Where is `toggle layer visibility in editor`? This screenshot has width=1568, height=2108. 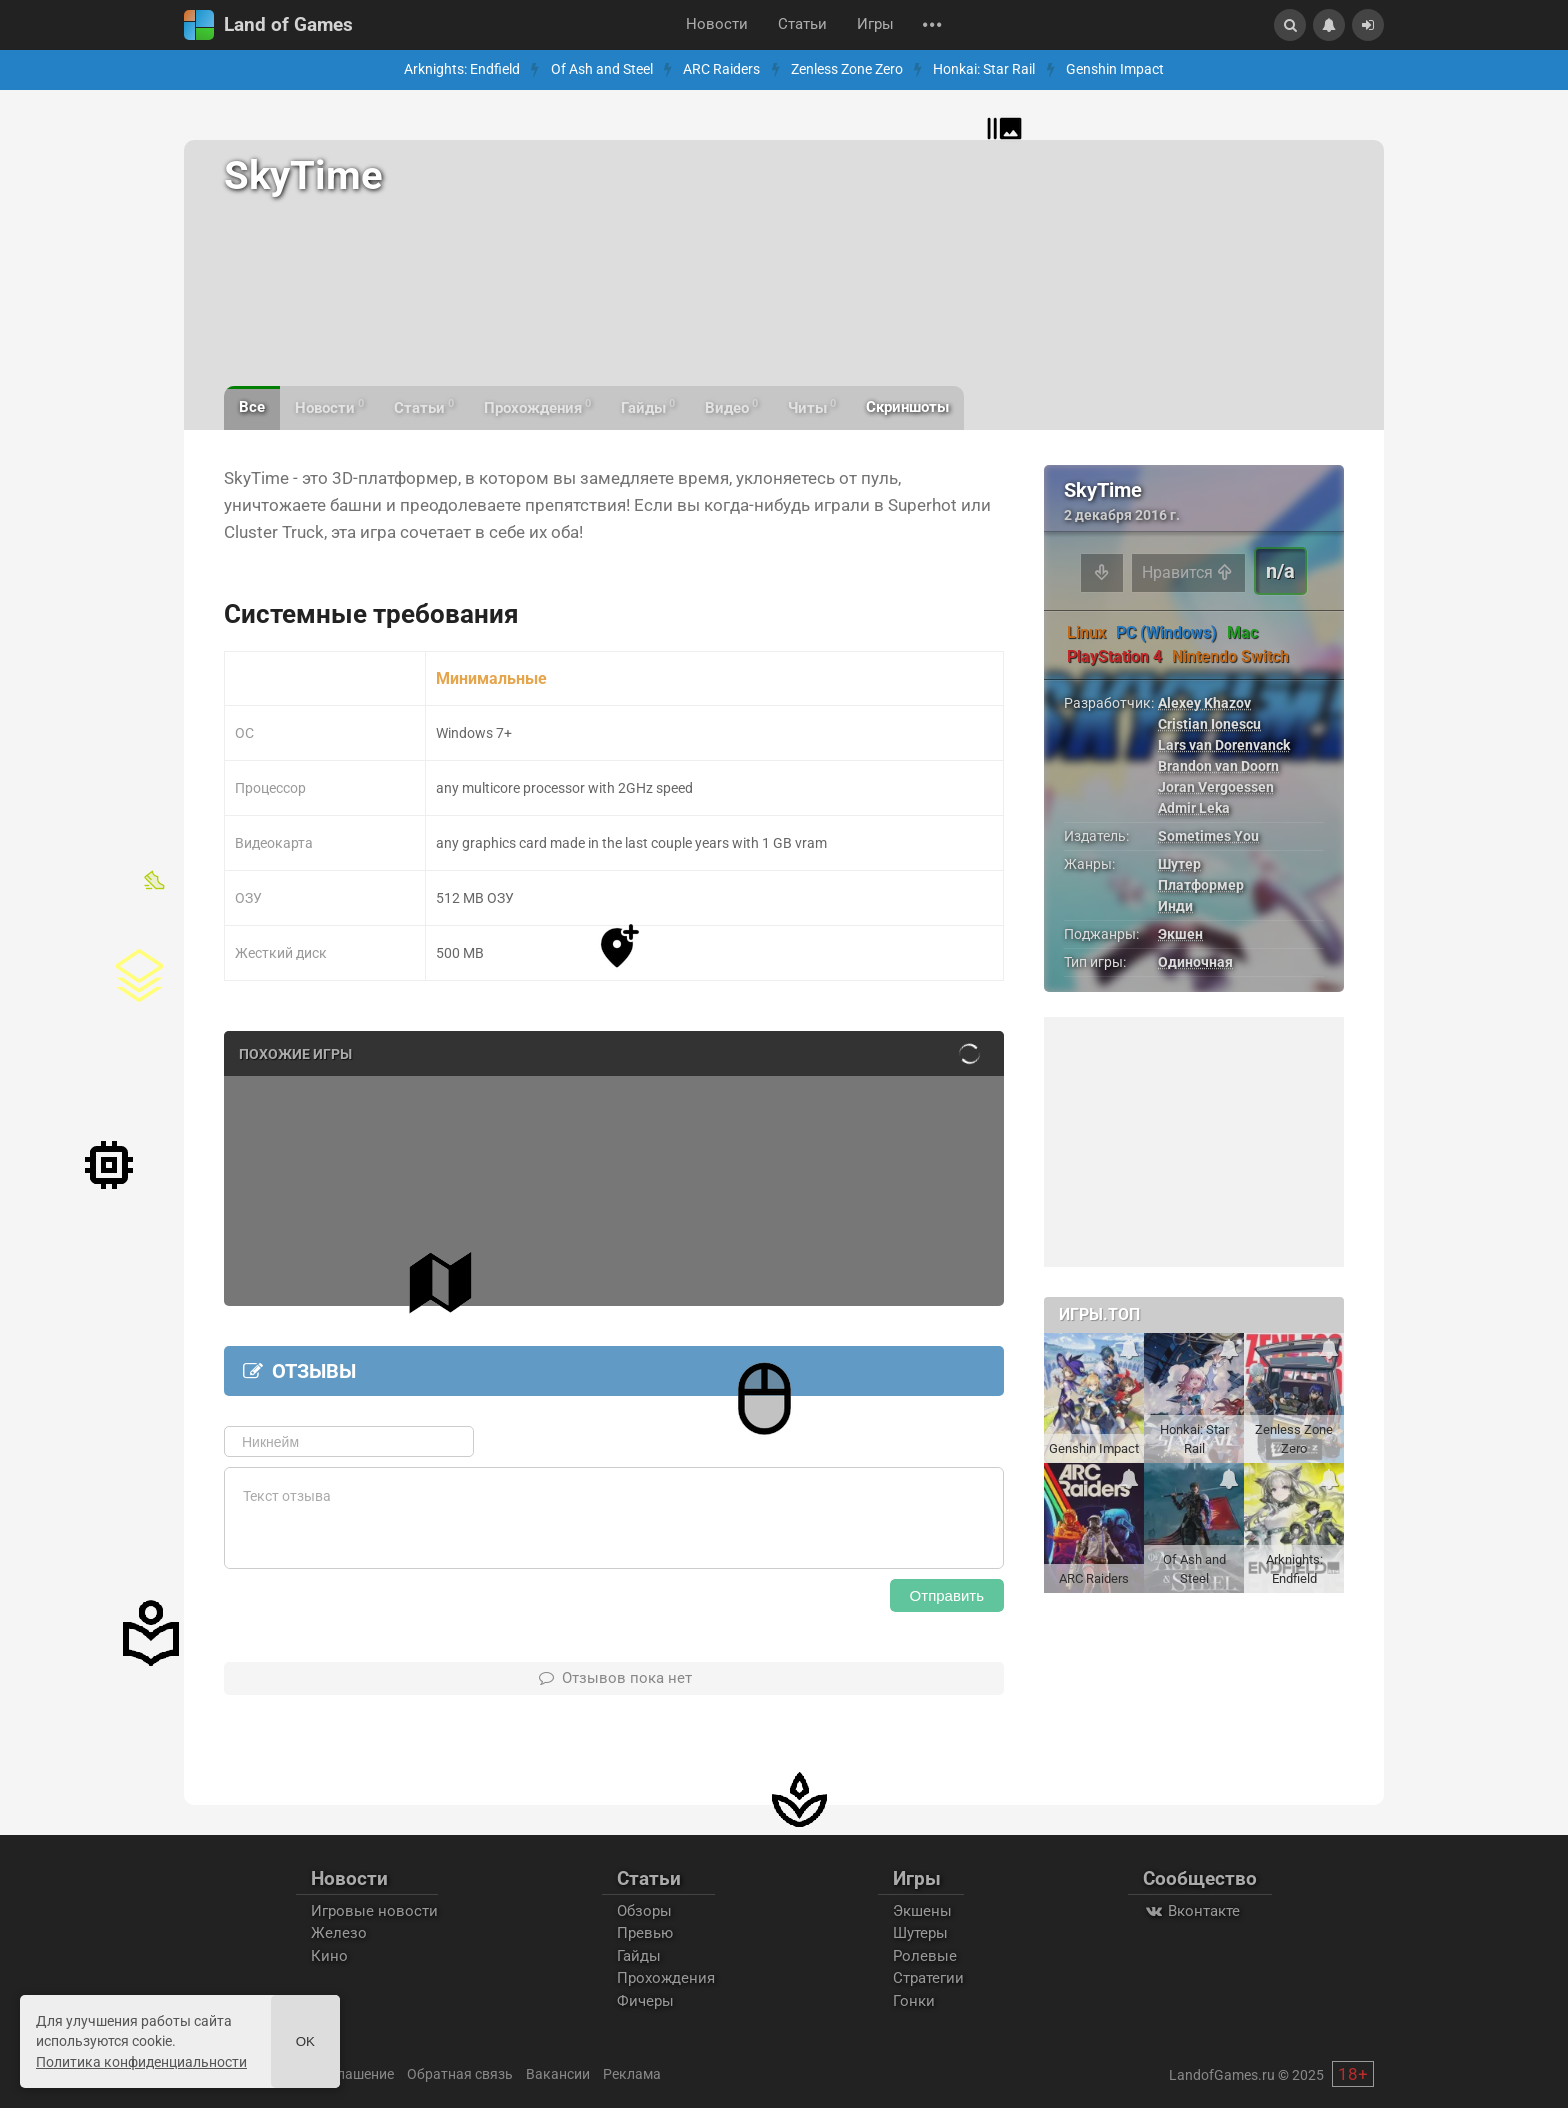 toggle layer visibility in editor is located at coordinates (139, 975).